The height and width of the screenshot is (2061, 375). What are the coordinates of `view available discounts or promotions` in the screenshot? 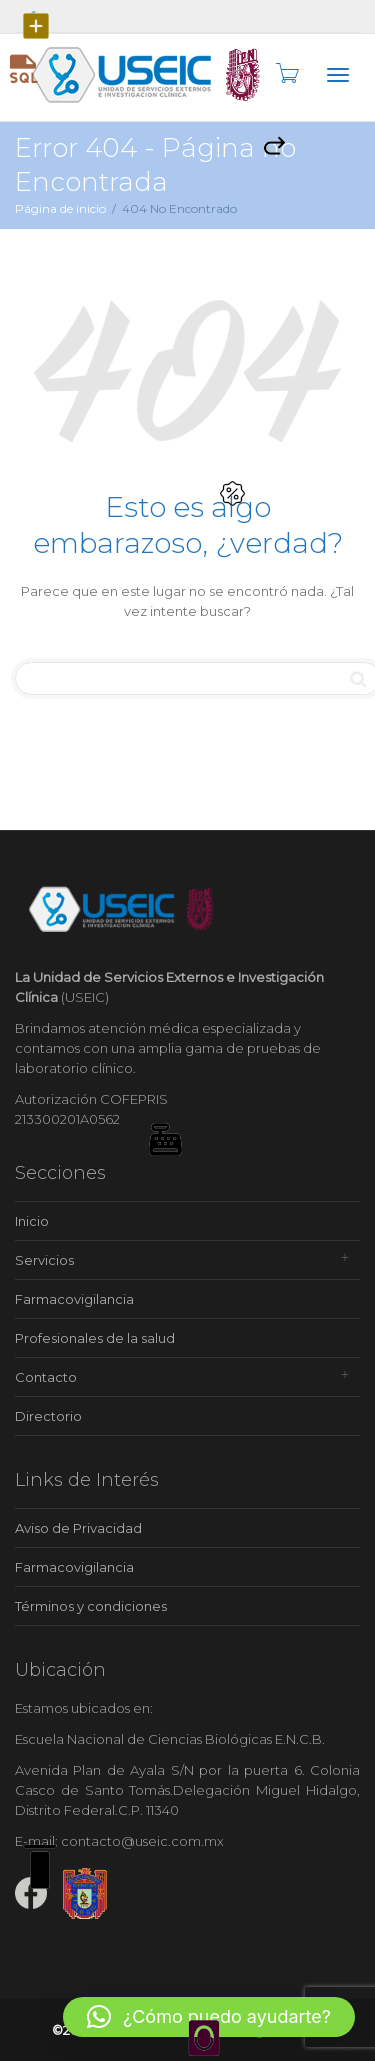 It's located at (232, 493).